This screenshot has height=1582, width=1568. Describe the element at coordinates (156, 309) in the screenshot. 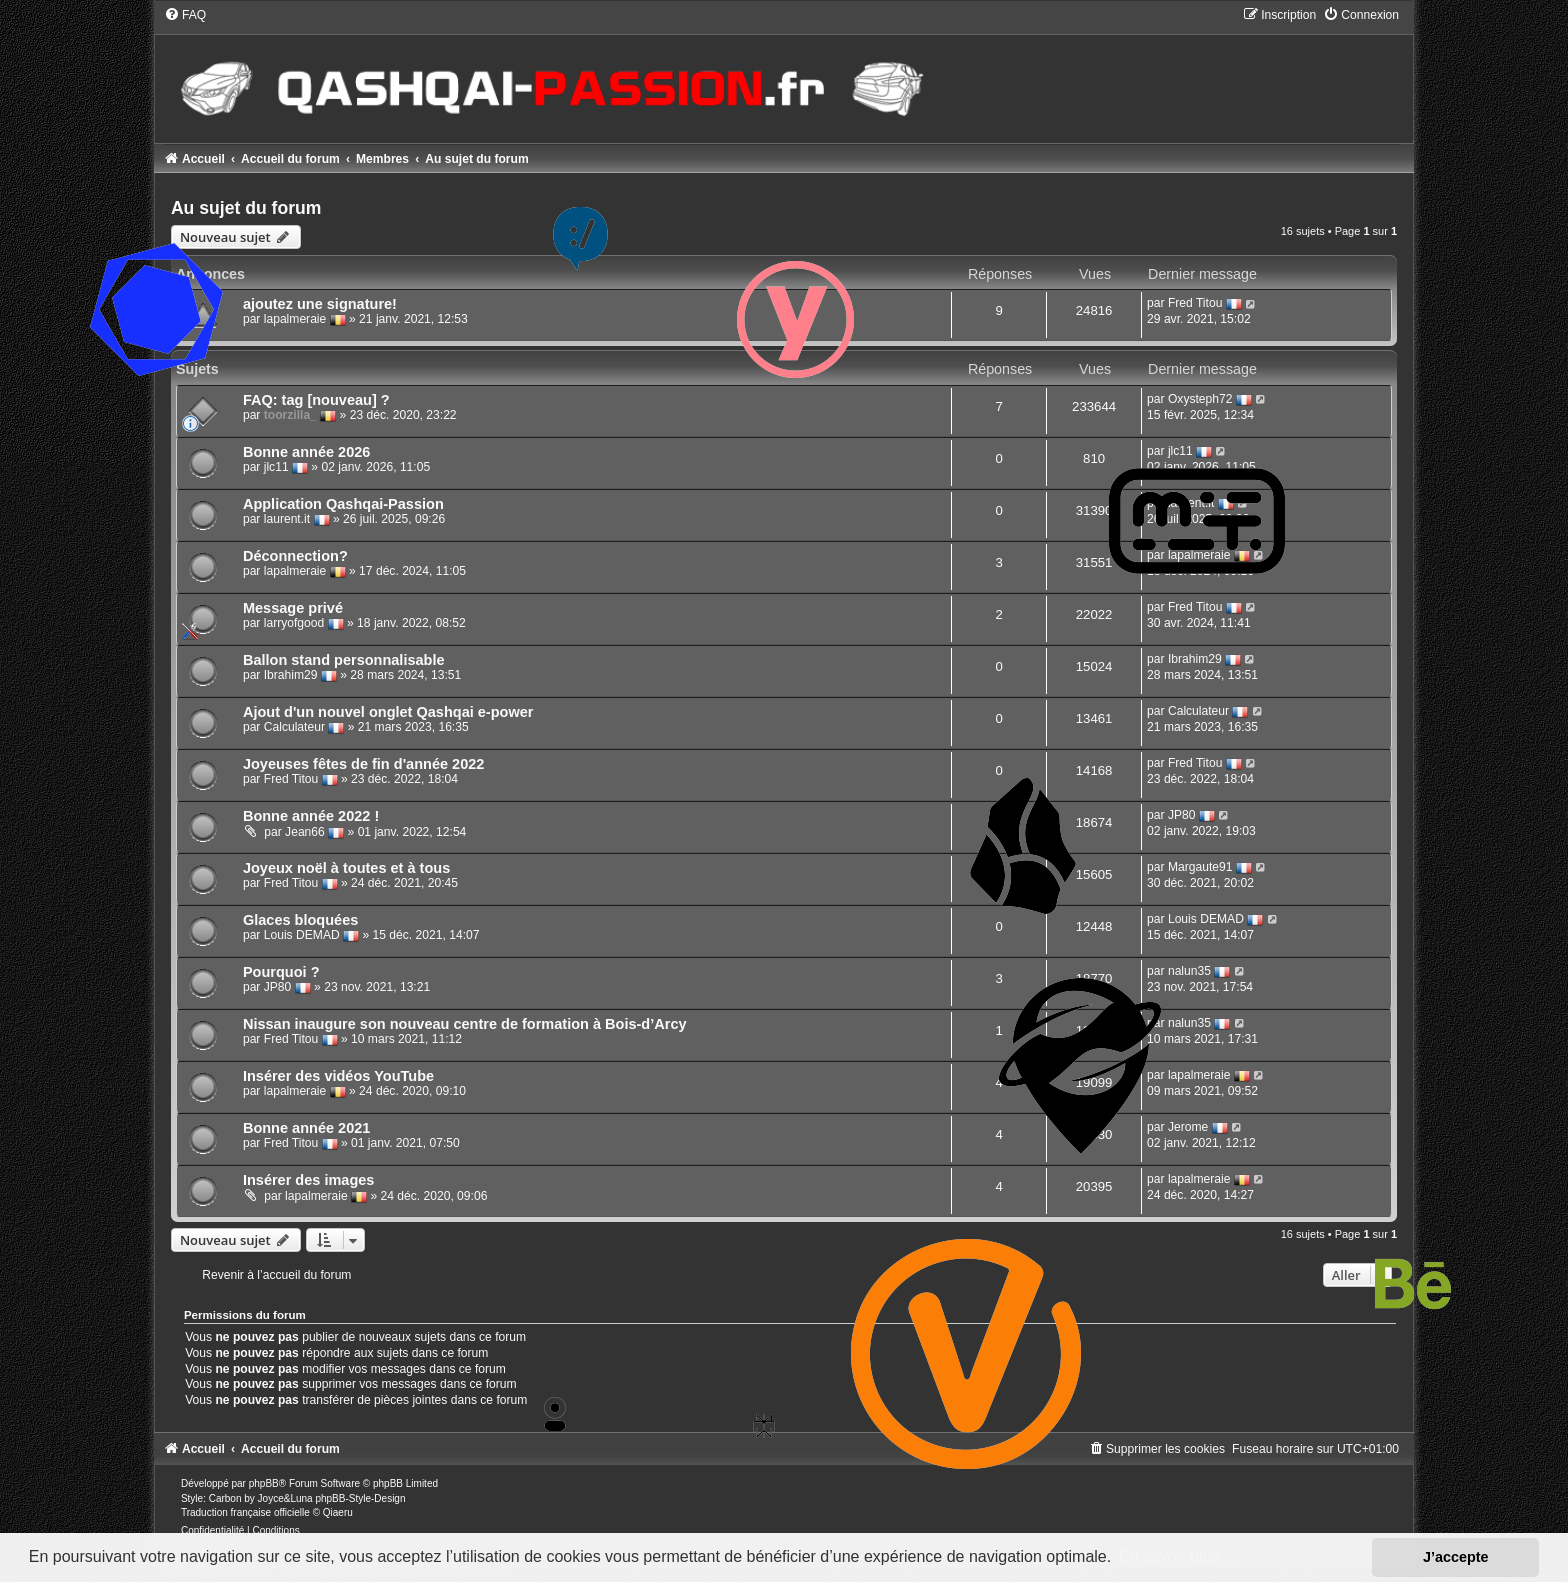

I see `open graphite application` at that location.